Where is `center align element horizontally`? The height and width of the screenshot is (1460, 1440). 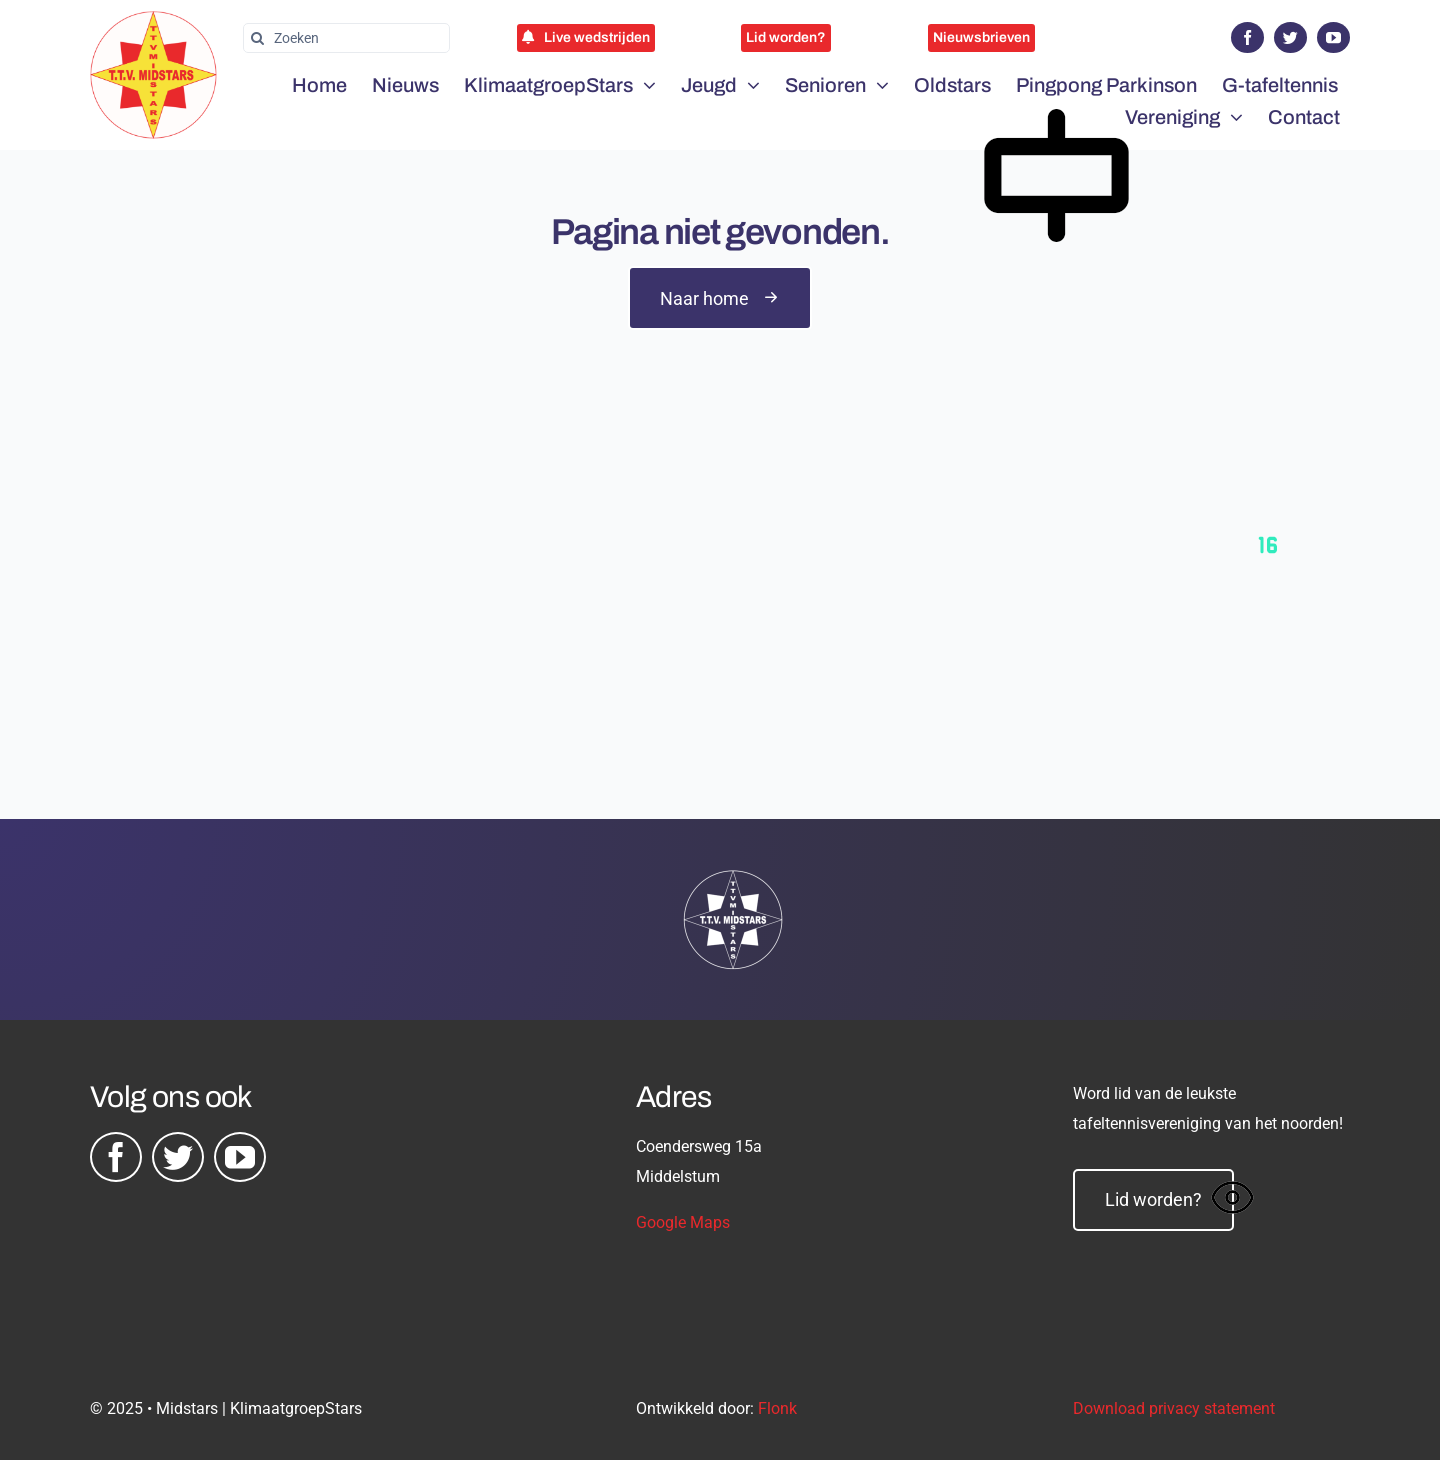 center align element horizontally is located at coordinates (1056, 175).